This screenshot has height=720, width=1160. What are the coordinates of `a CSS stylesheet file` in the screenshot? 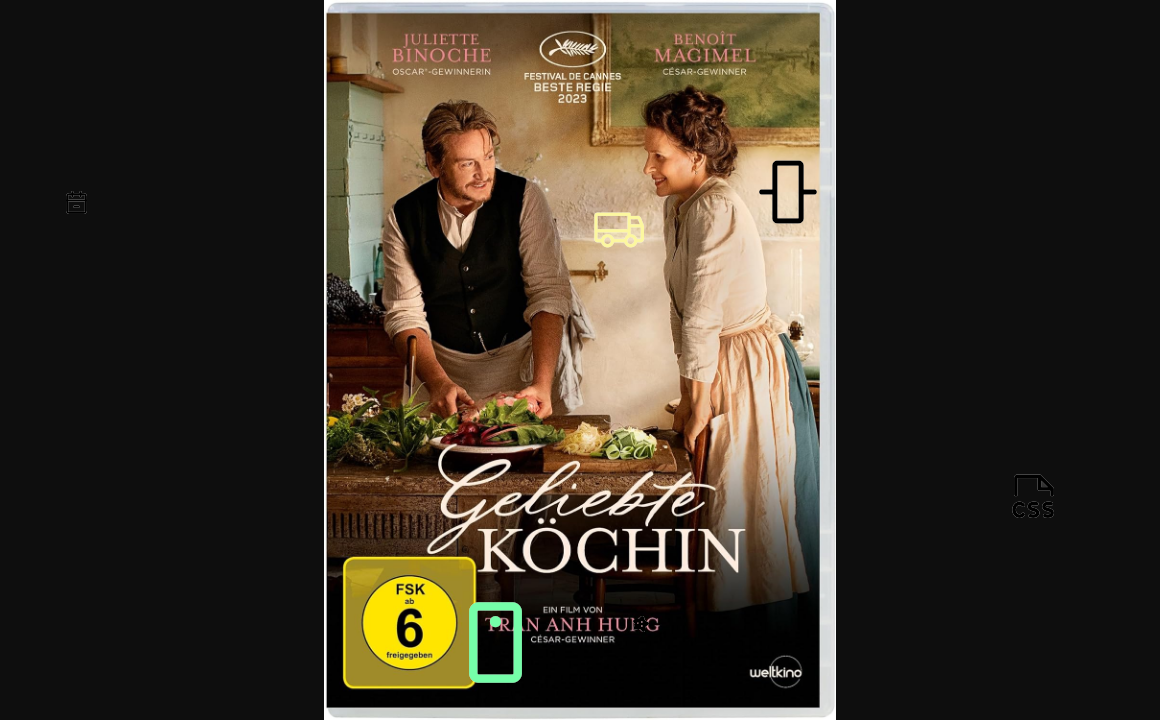 It's located at (1034, 498).